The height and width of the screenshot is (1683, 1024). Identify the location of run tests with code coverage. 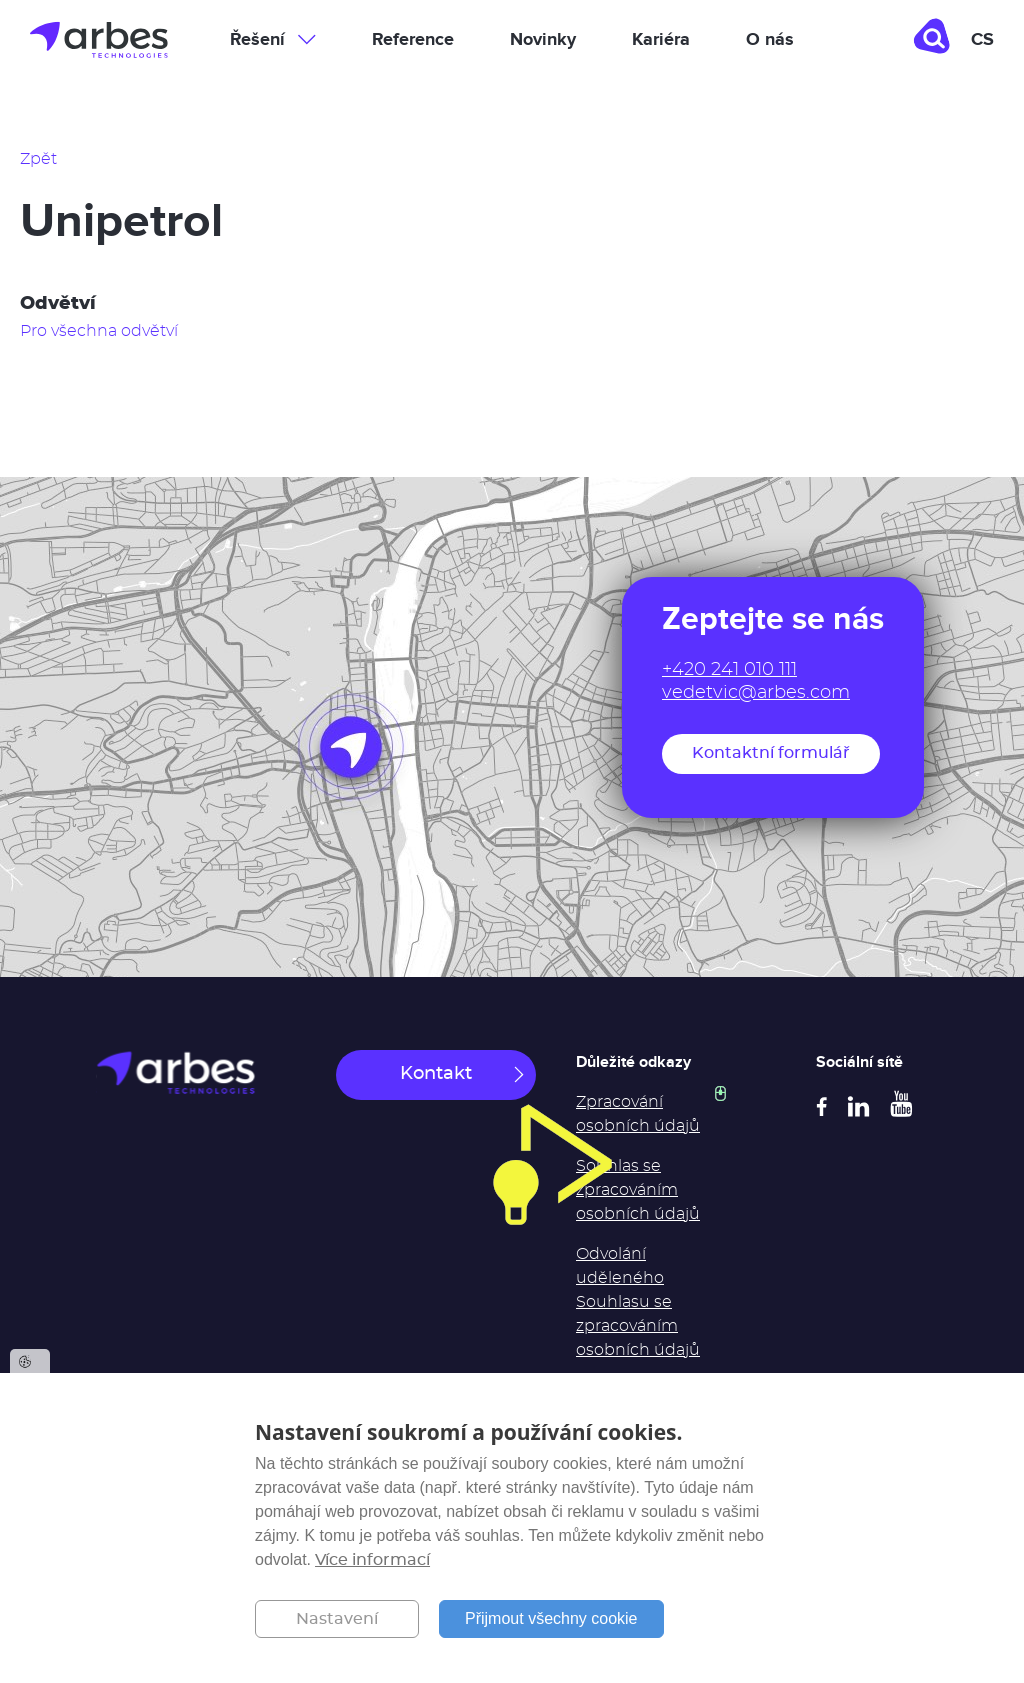
(549, 1160).